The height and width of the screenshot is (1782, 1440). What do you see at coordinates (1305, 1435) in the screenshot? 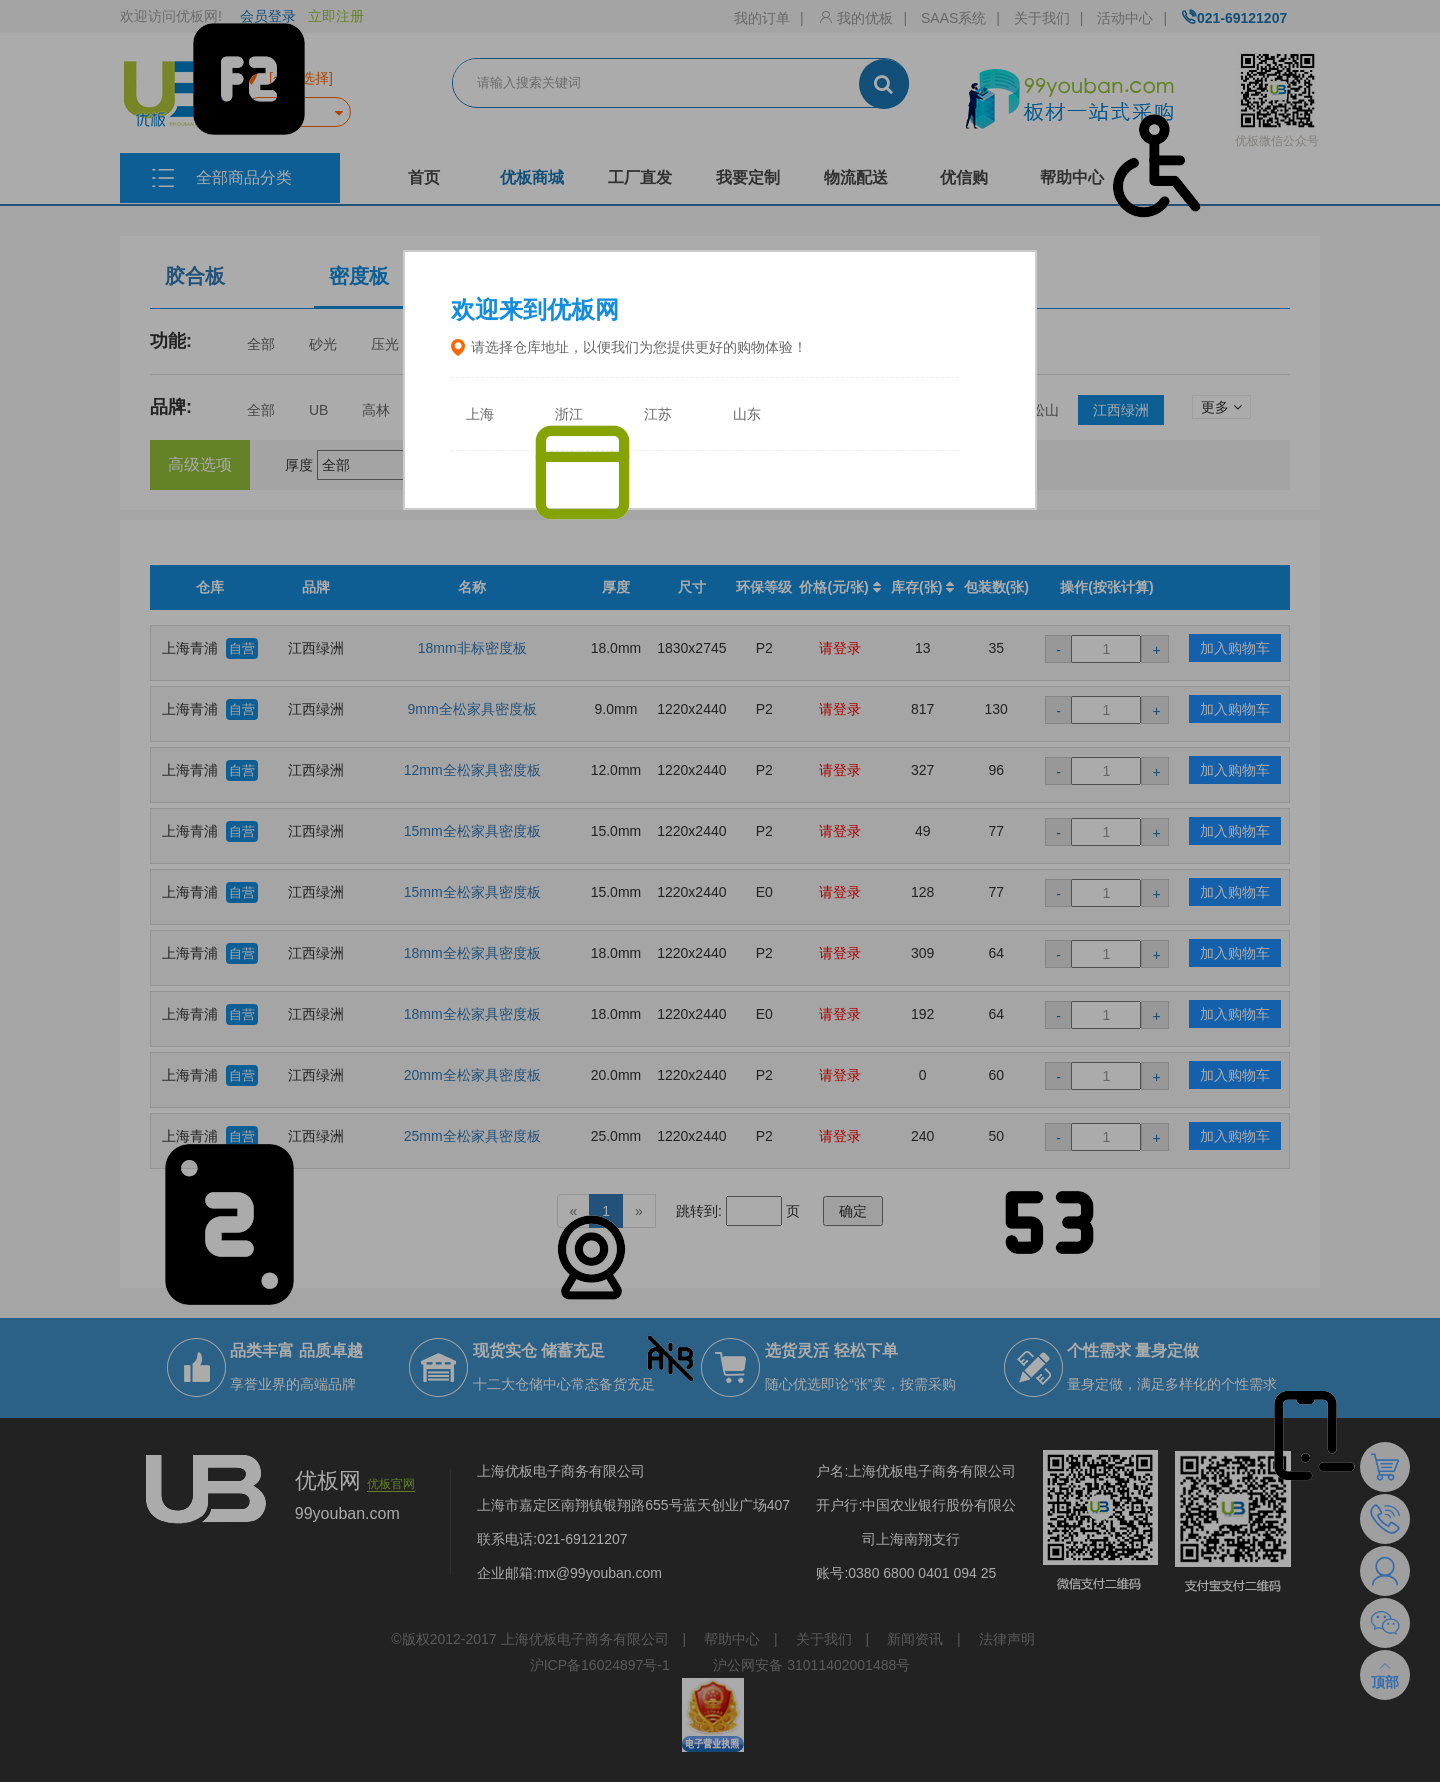
I see `remove a mobile device from your account` at bounding box center [1305, 1435].